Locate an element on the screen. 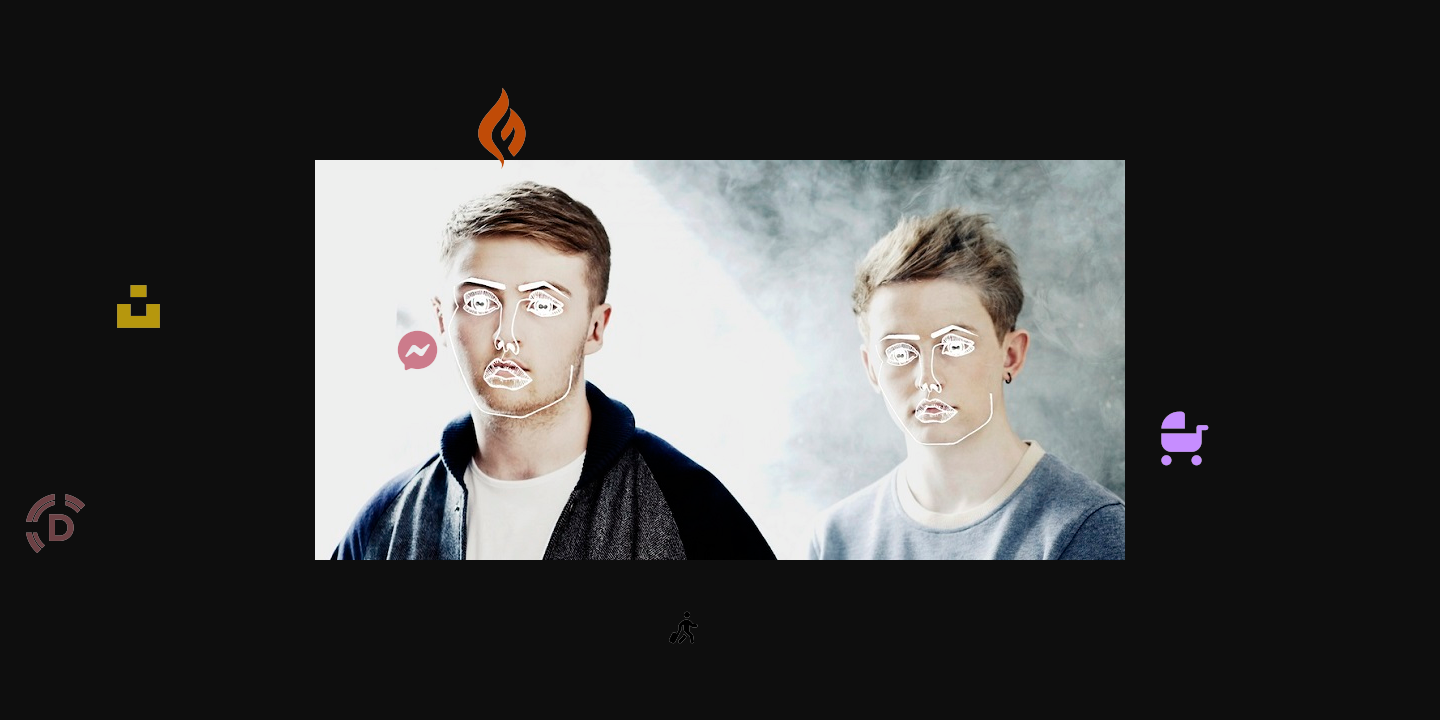  open Unsplash to browse stock photos is located at coordinates (138, 306).